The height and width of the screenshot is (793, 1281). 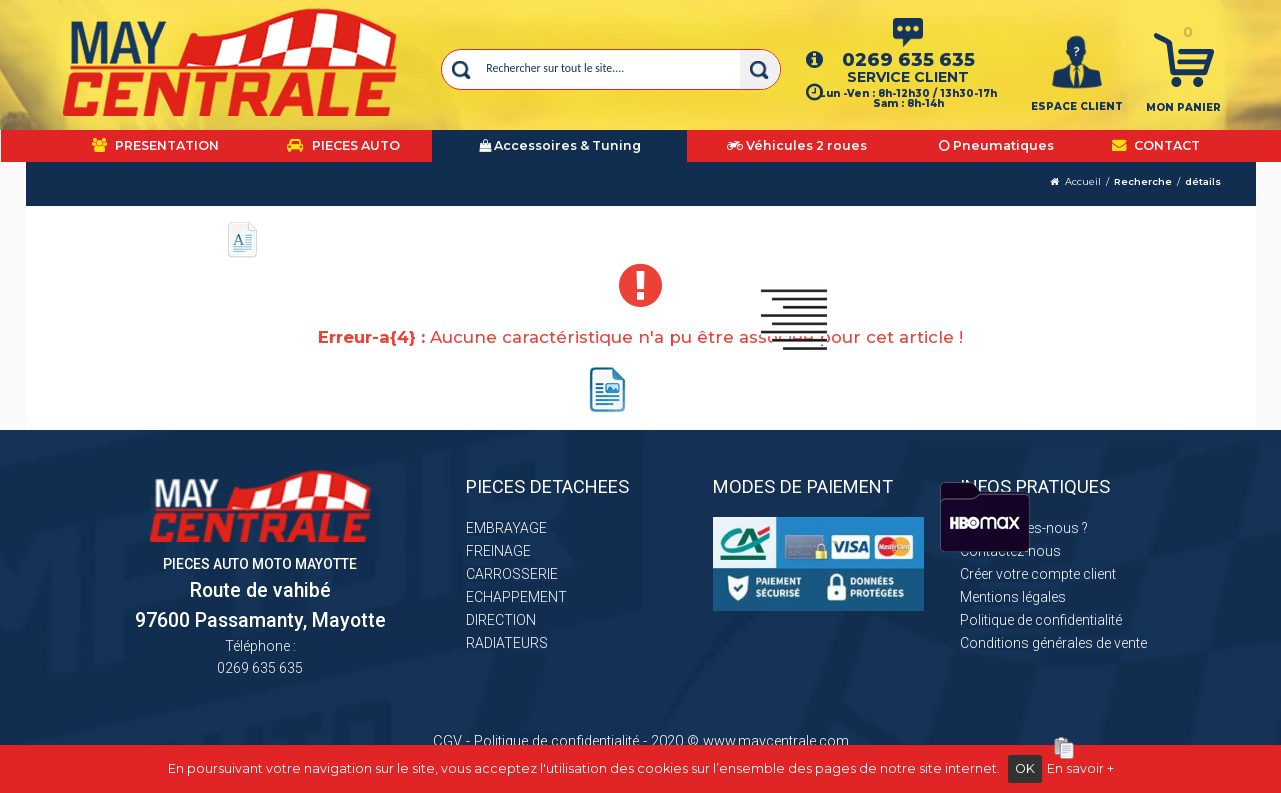 I want to click on open a text document file, so click(x=607, y=389).